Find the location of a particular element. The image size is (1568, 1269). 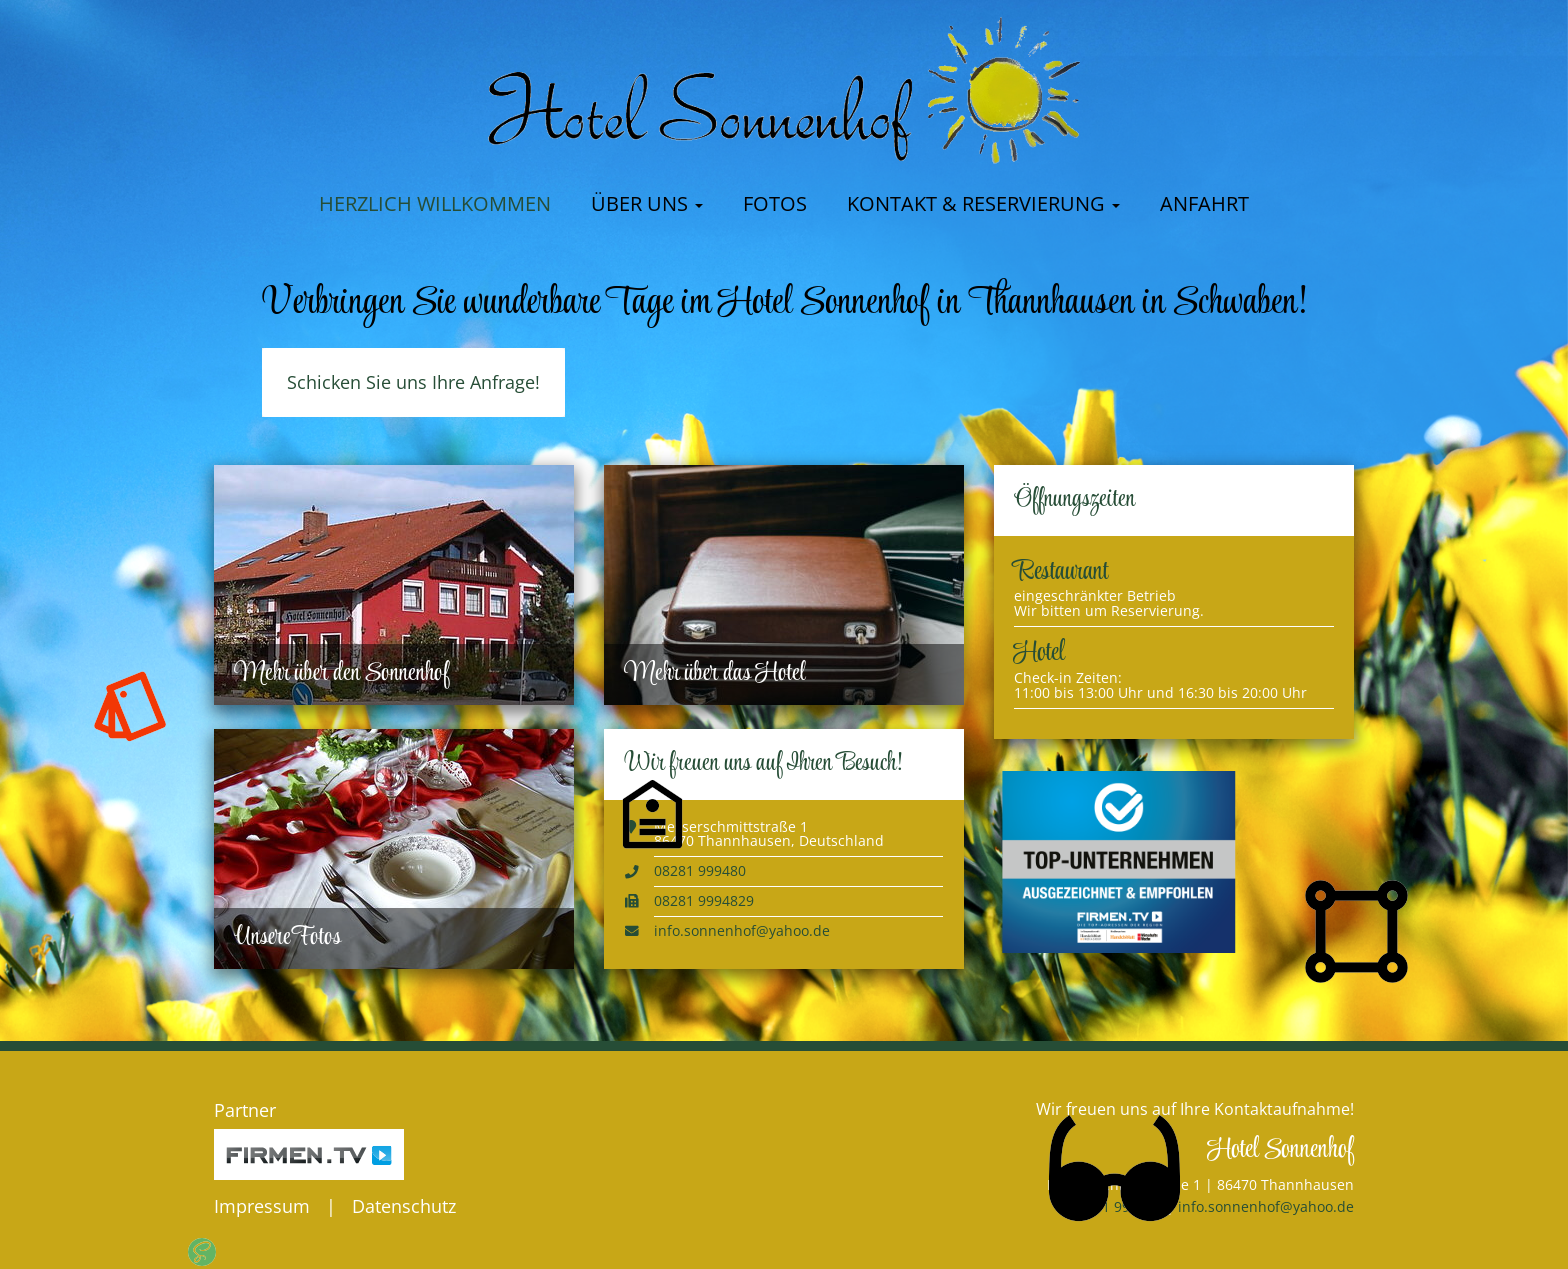

access pantone color swatches is located at coordinates (129, 706).